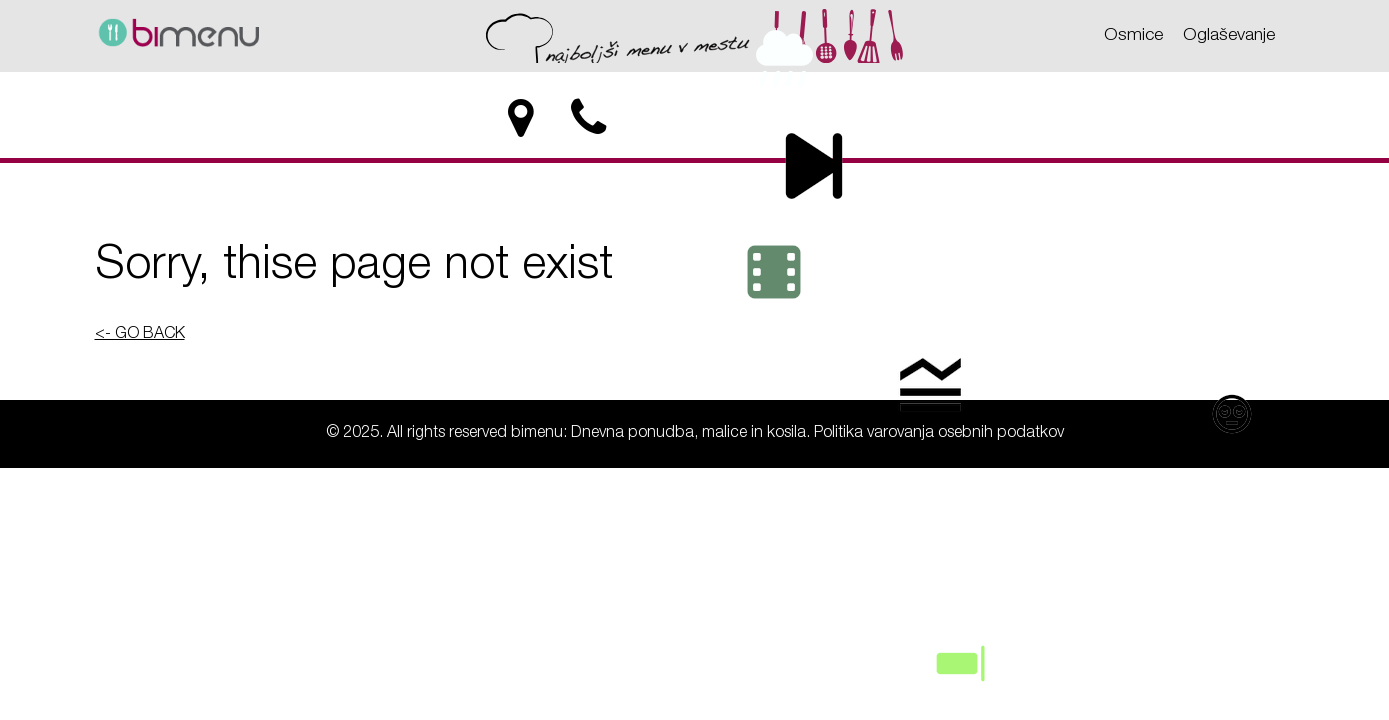 The width and height of the screenshot is (1389, 720). Describe the element at coordinates (1232, 414) in the screenshot. I see `express annoyance or exasperation` at that location.